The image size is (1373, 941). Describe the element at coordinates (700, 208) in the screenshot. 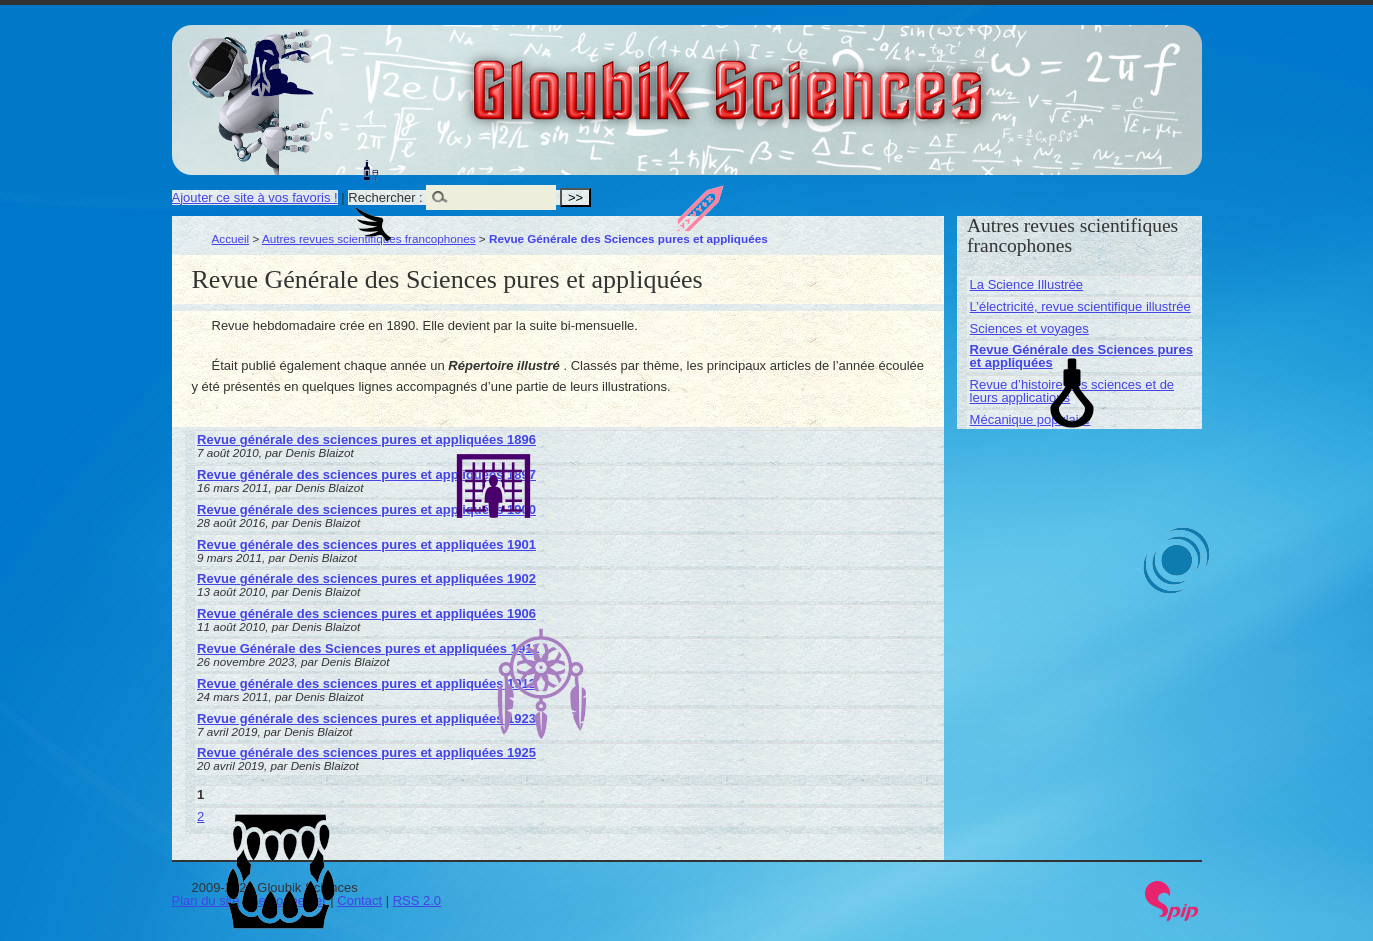

I see `equip a magical or enchanted weapon` at that location.